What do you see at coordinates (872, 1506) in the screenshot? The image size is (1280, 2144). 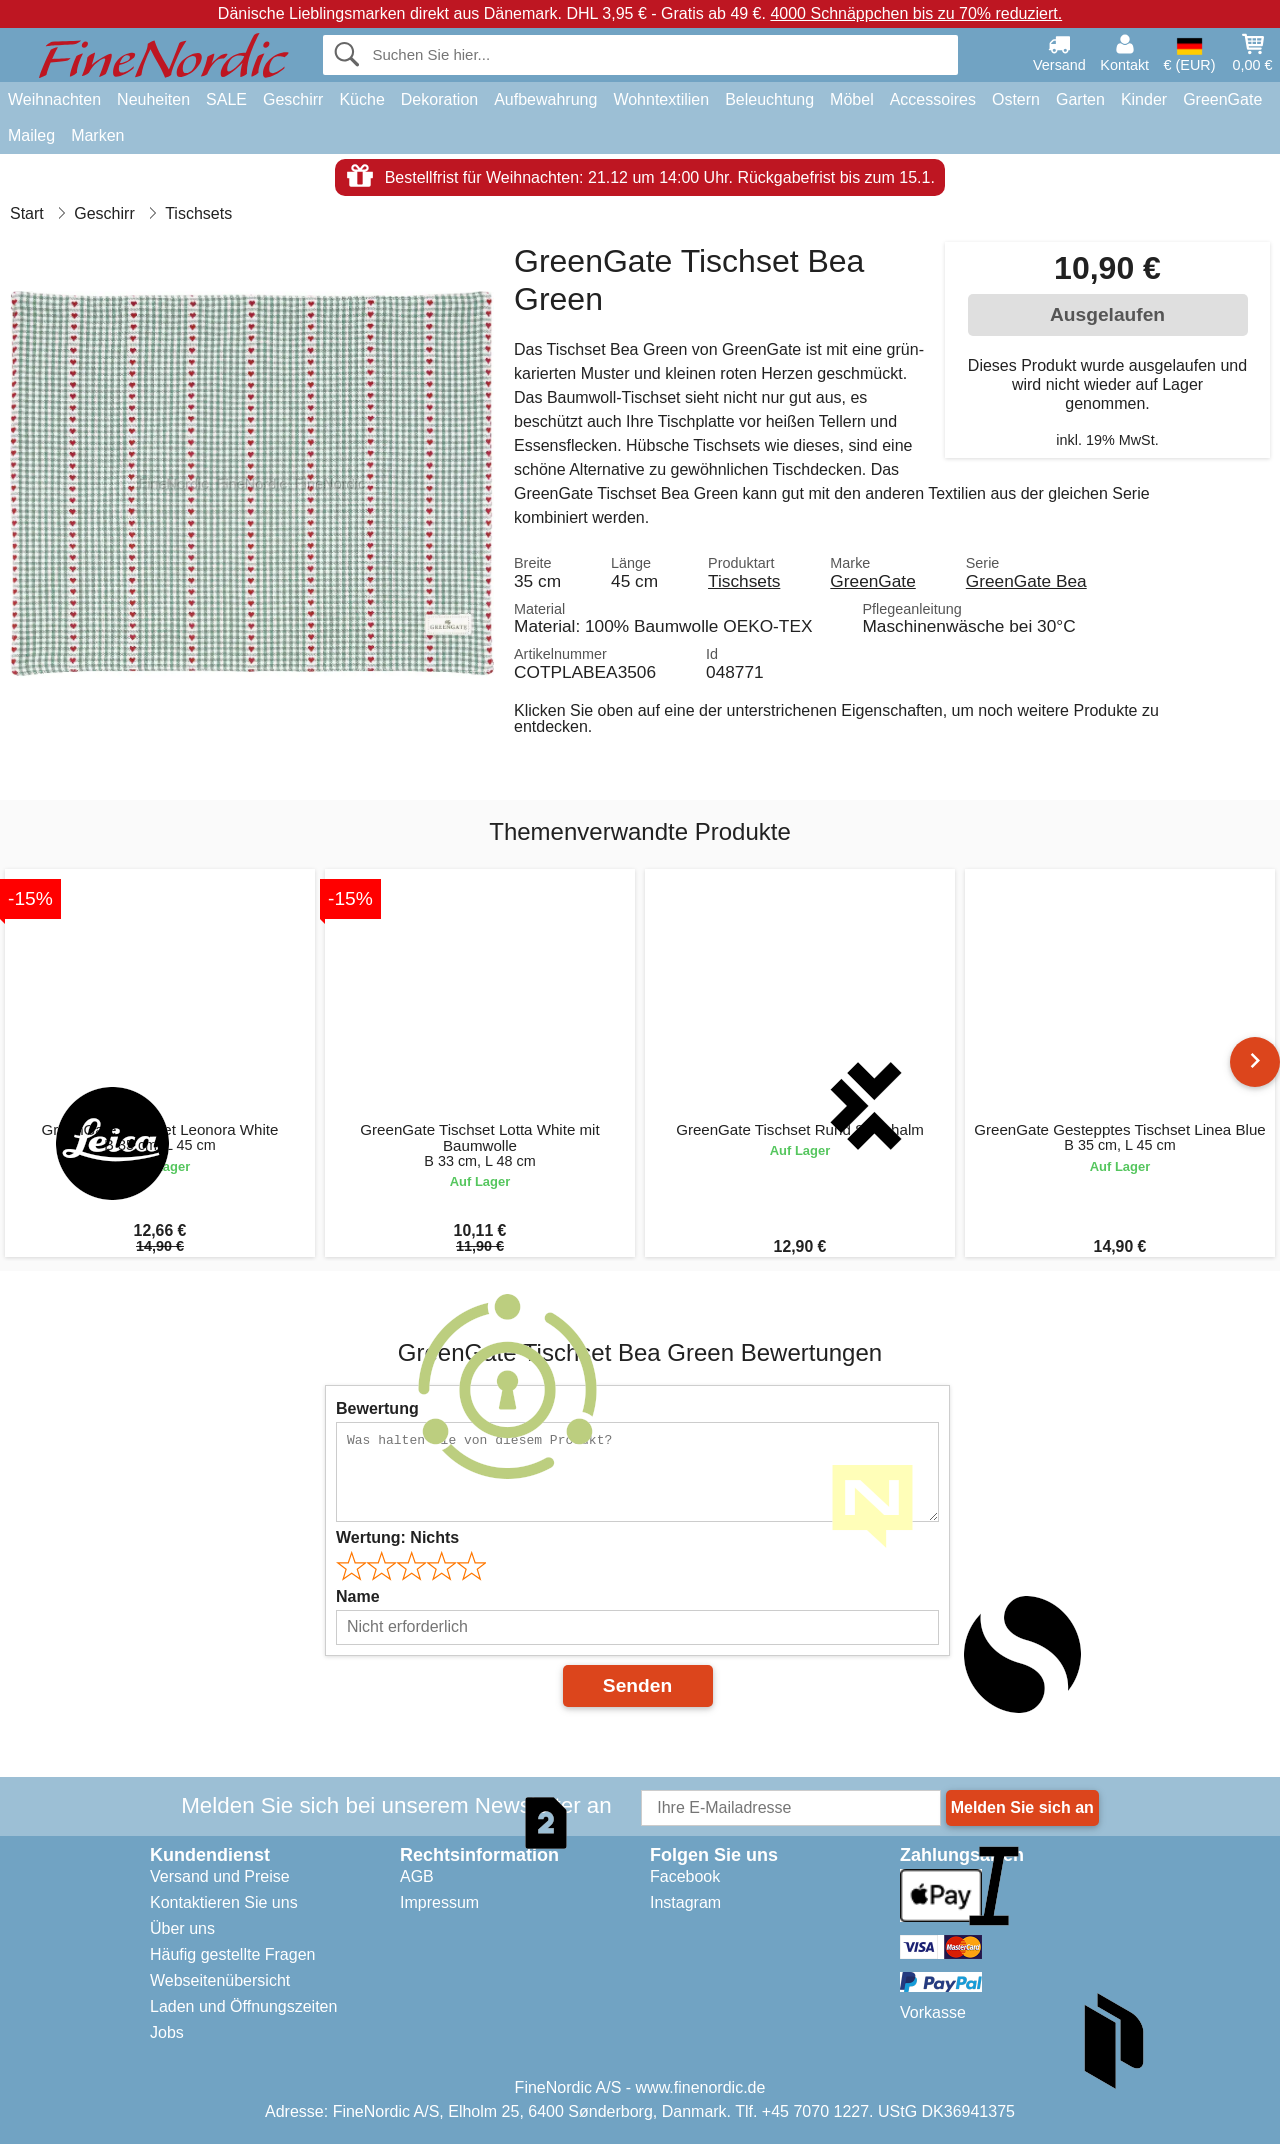 I see `NATS.io messaging system logo` at bounding box center [872, 1506].